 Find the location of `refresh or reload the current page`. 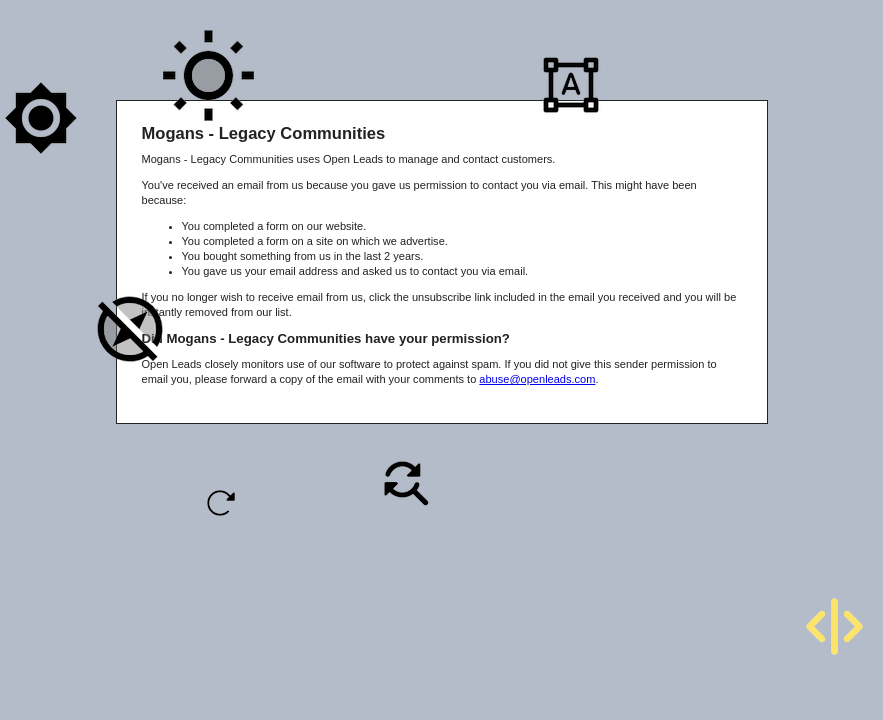

refresh or reload the current page is located at coordinates (220, 503).